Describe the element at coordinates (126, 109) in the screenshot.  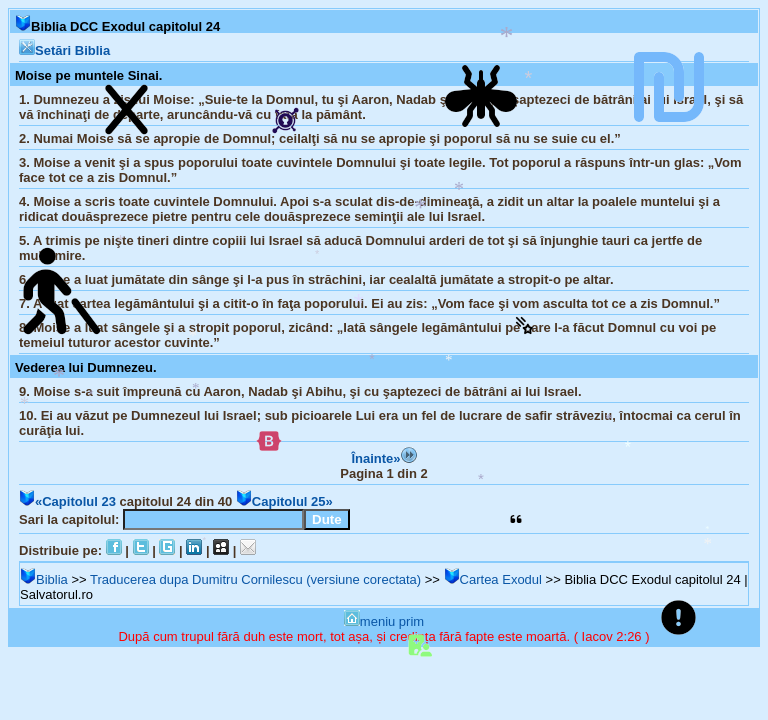
I see `close or dismiss a dialog` at that location.